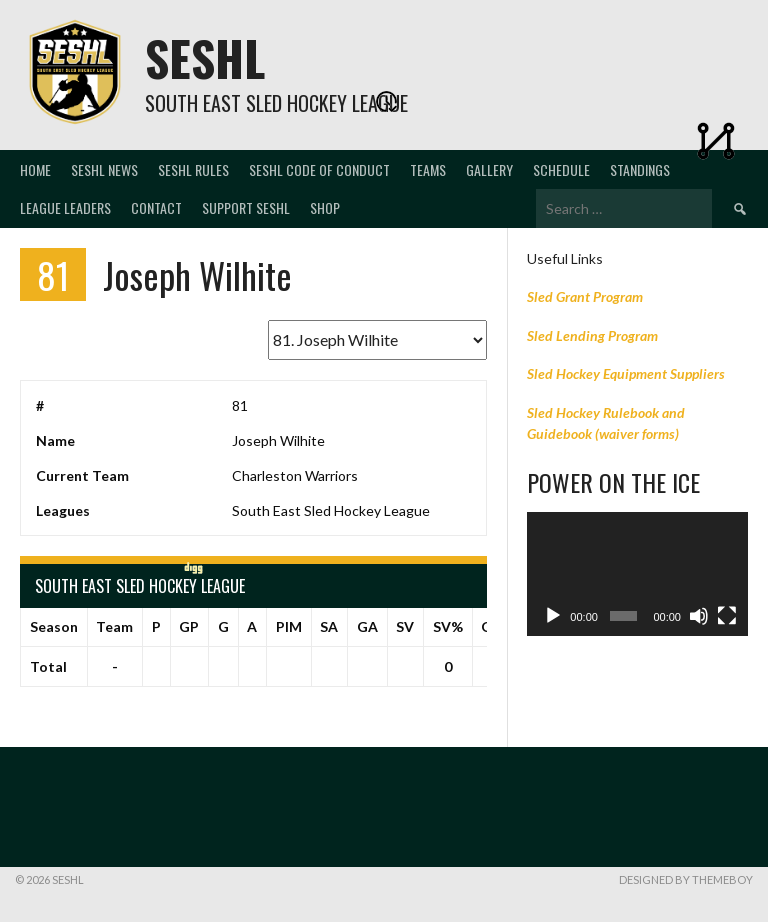 The height and width of the screenshot is (922, 768). What do you see at coordinates (386, 101) in the screenshot?
I see `task or event completed on time` at bounding box center [386, 101].